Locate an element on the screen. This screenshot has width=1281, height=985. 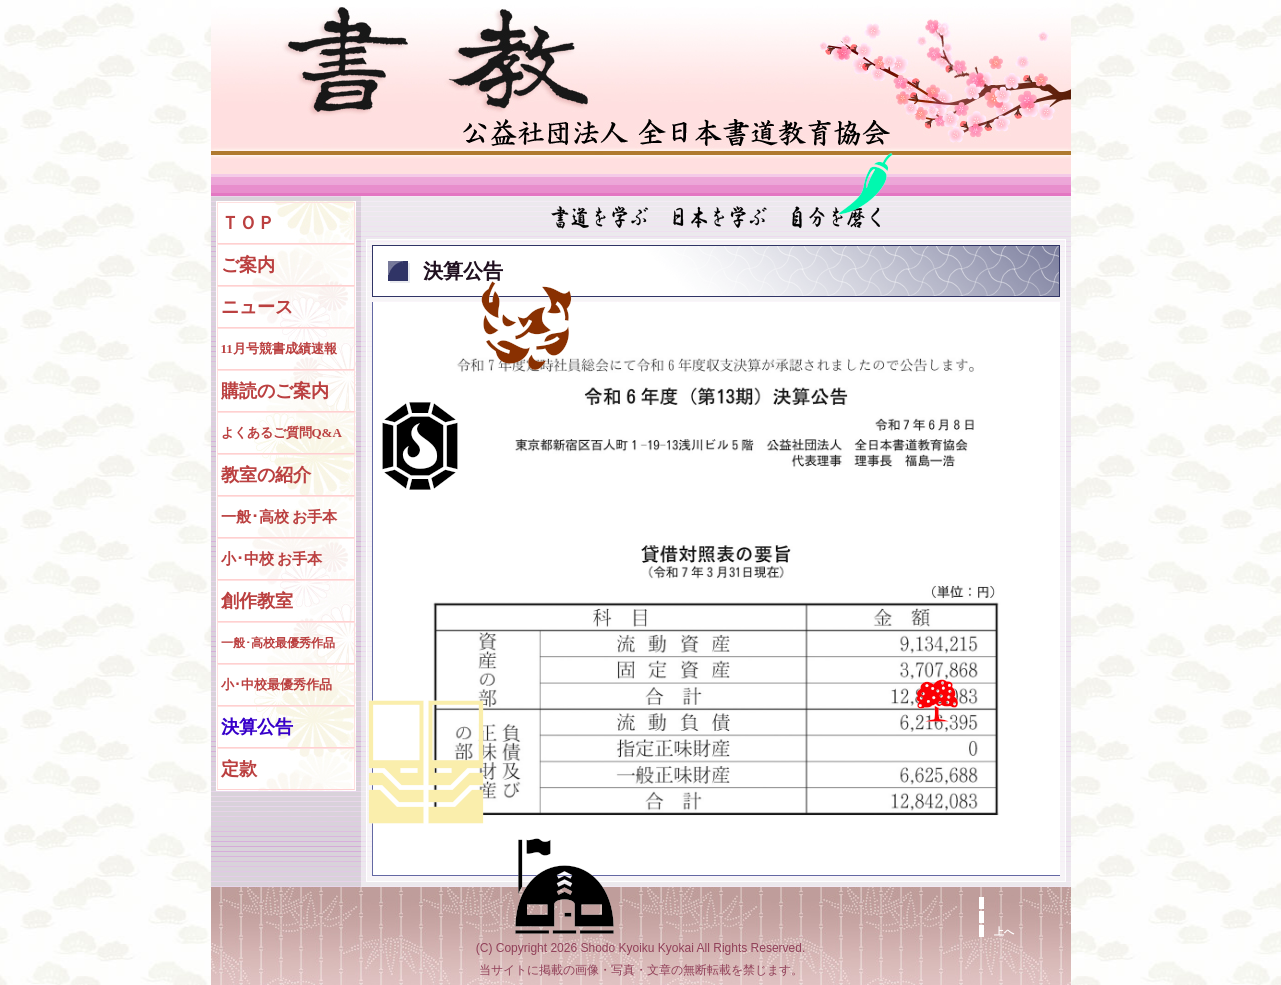
nature or environmental category indicator is located at coordinates (526, 325).